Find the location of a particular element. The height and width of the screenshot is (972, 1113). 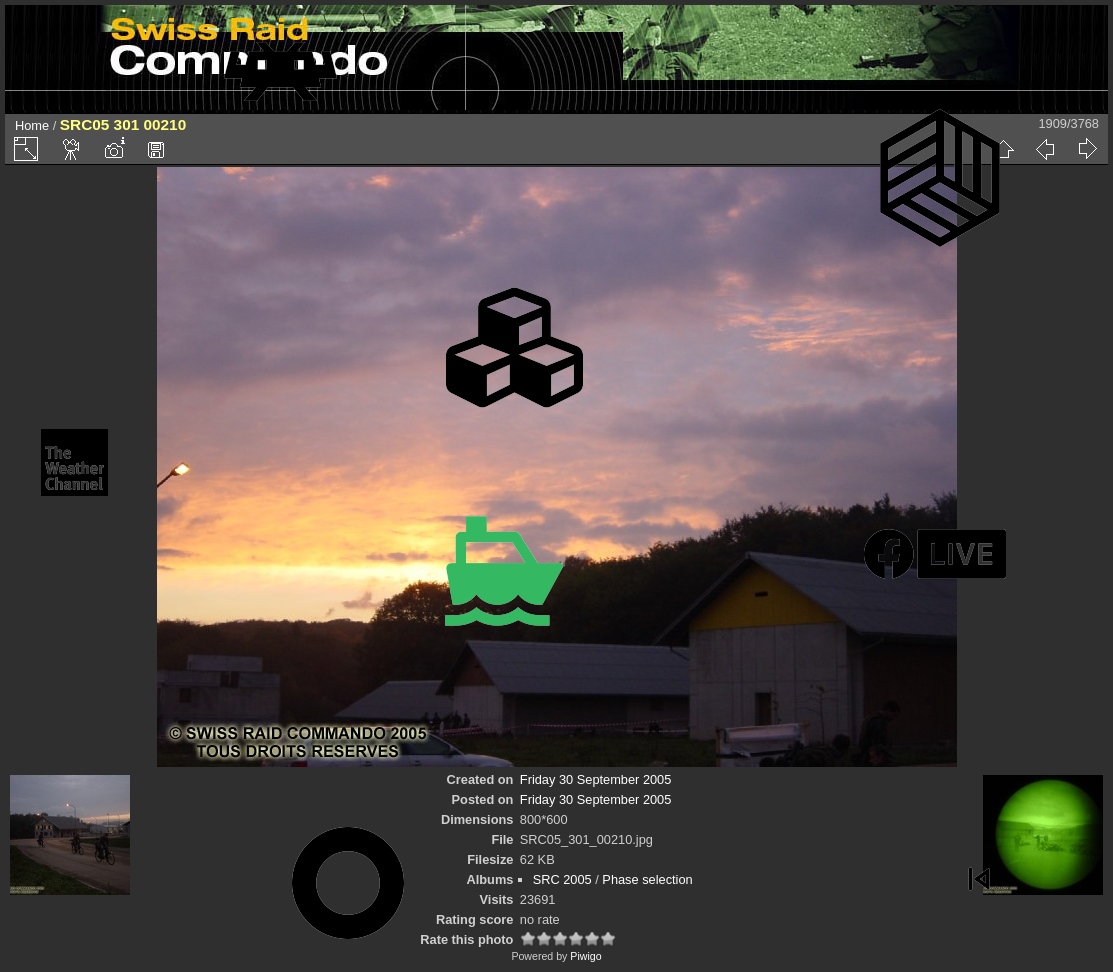

view nearby ports or maritime locations is located at coordinates (502, 573).